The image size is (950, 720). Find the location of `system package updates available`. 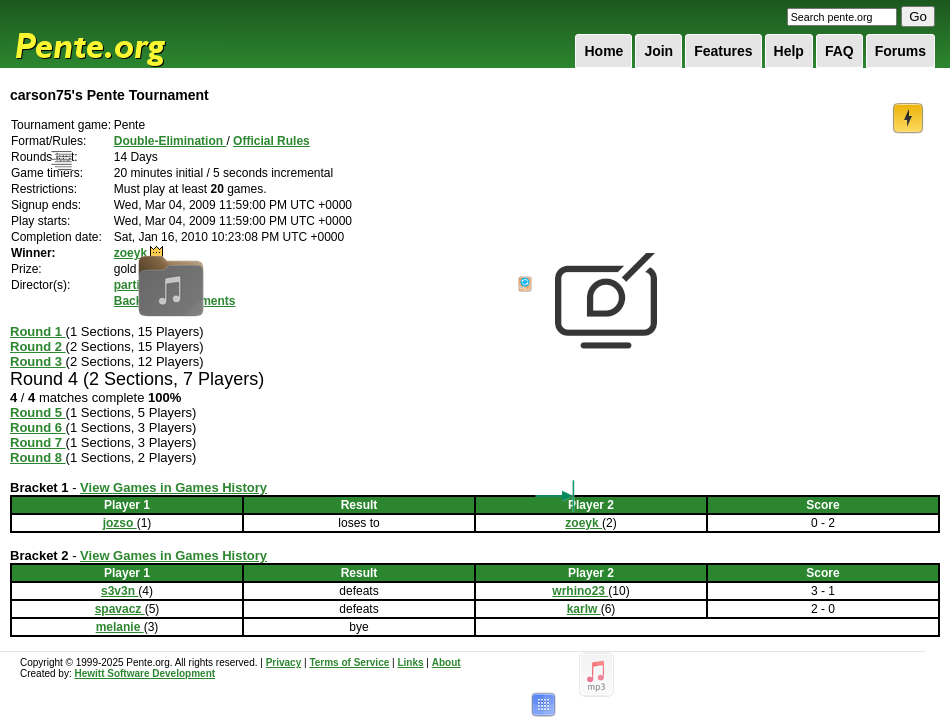

system package updates available is located at coordinates (525, 284).